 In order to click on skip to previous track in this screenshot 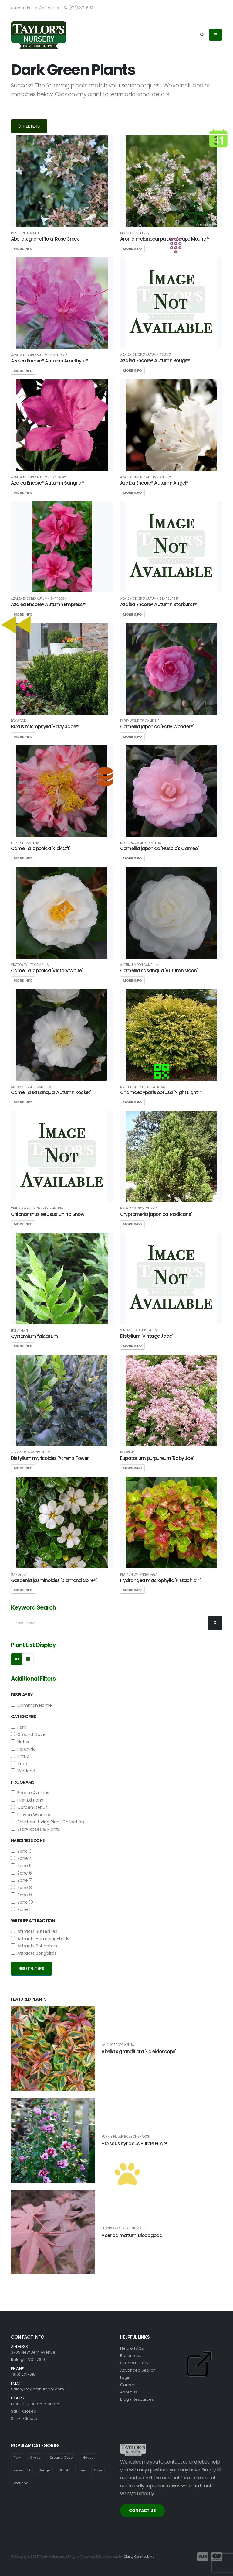, I will do `click(16, 625)`.